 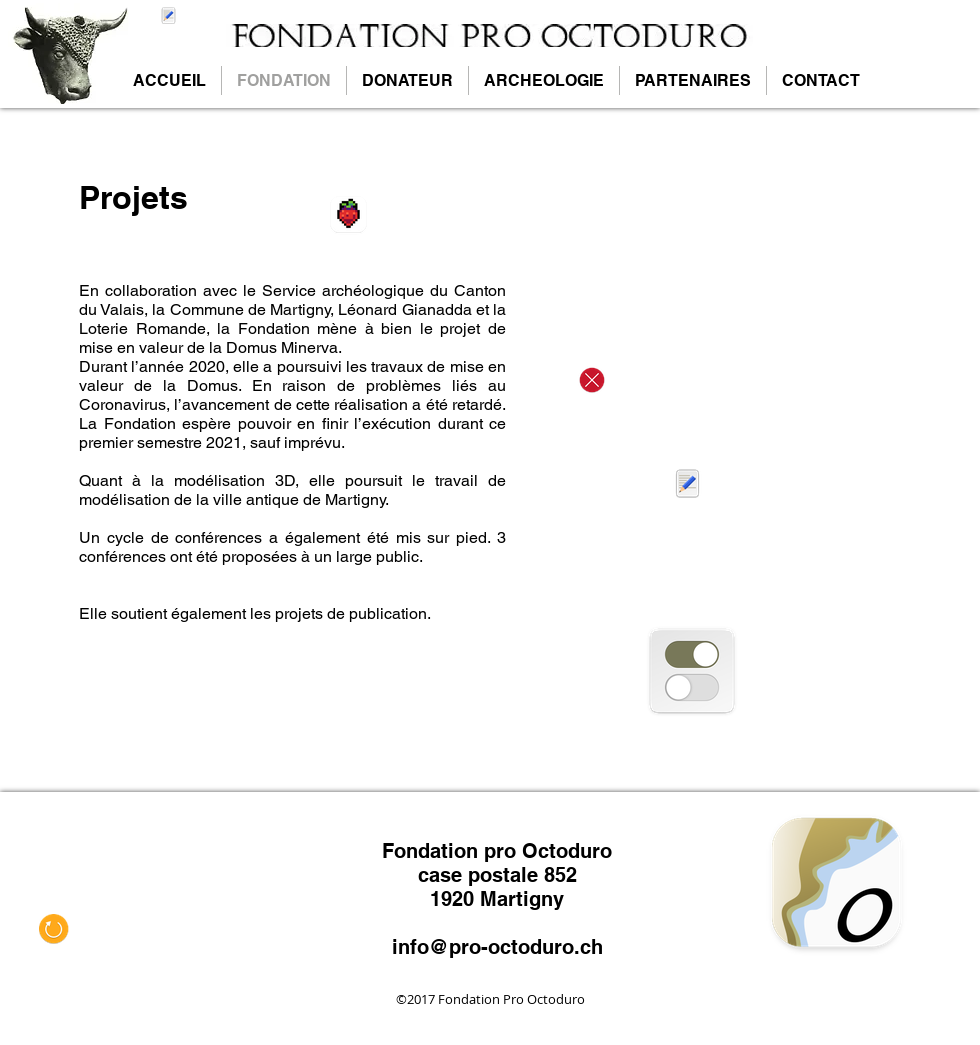 What do you see at coordinates (348, 214) in the screenshot?
I see `open the Celeste app` at bounding box center [348, 214].